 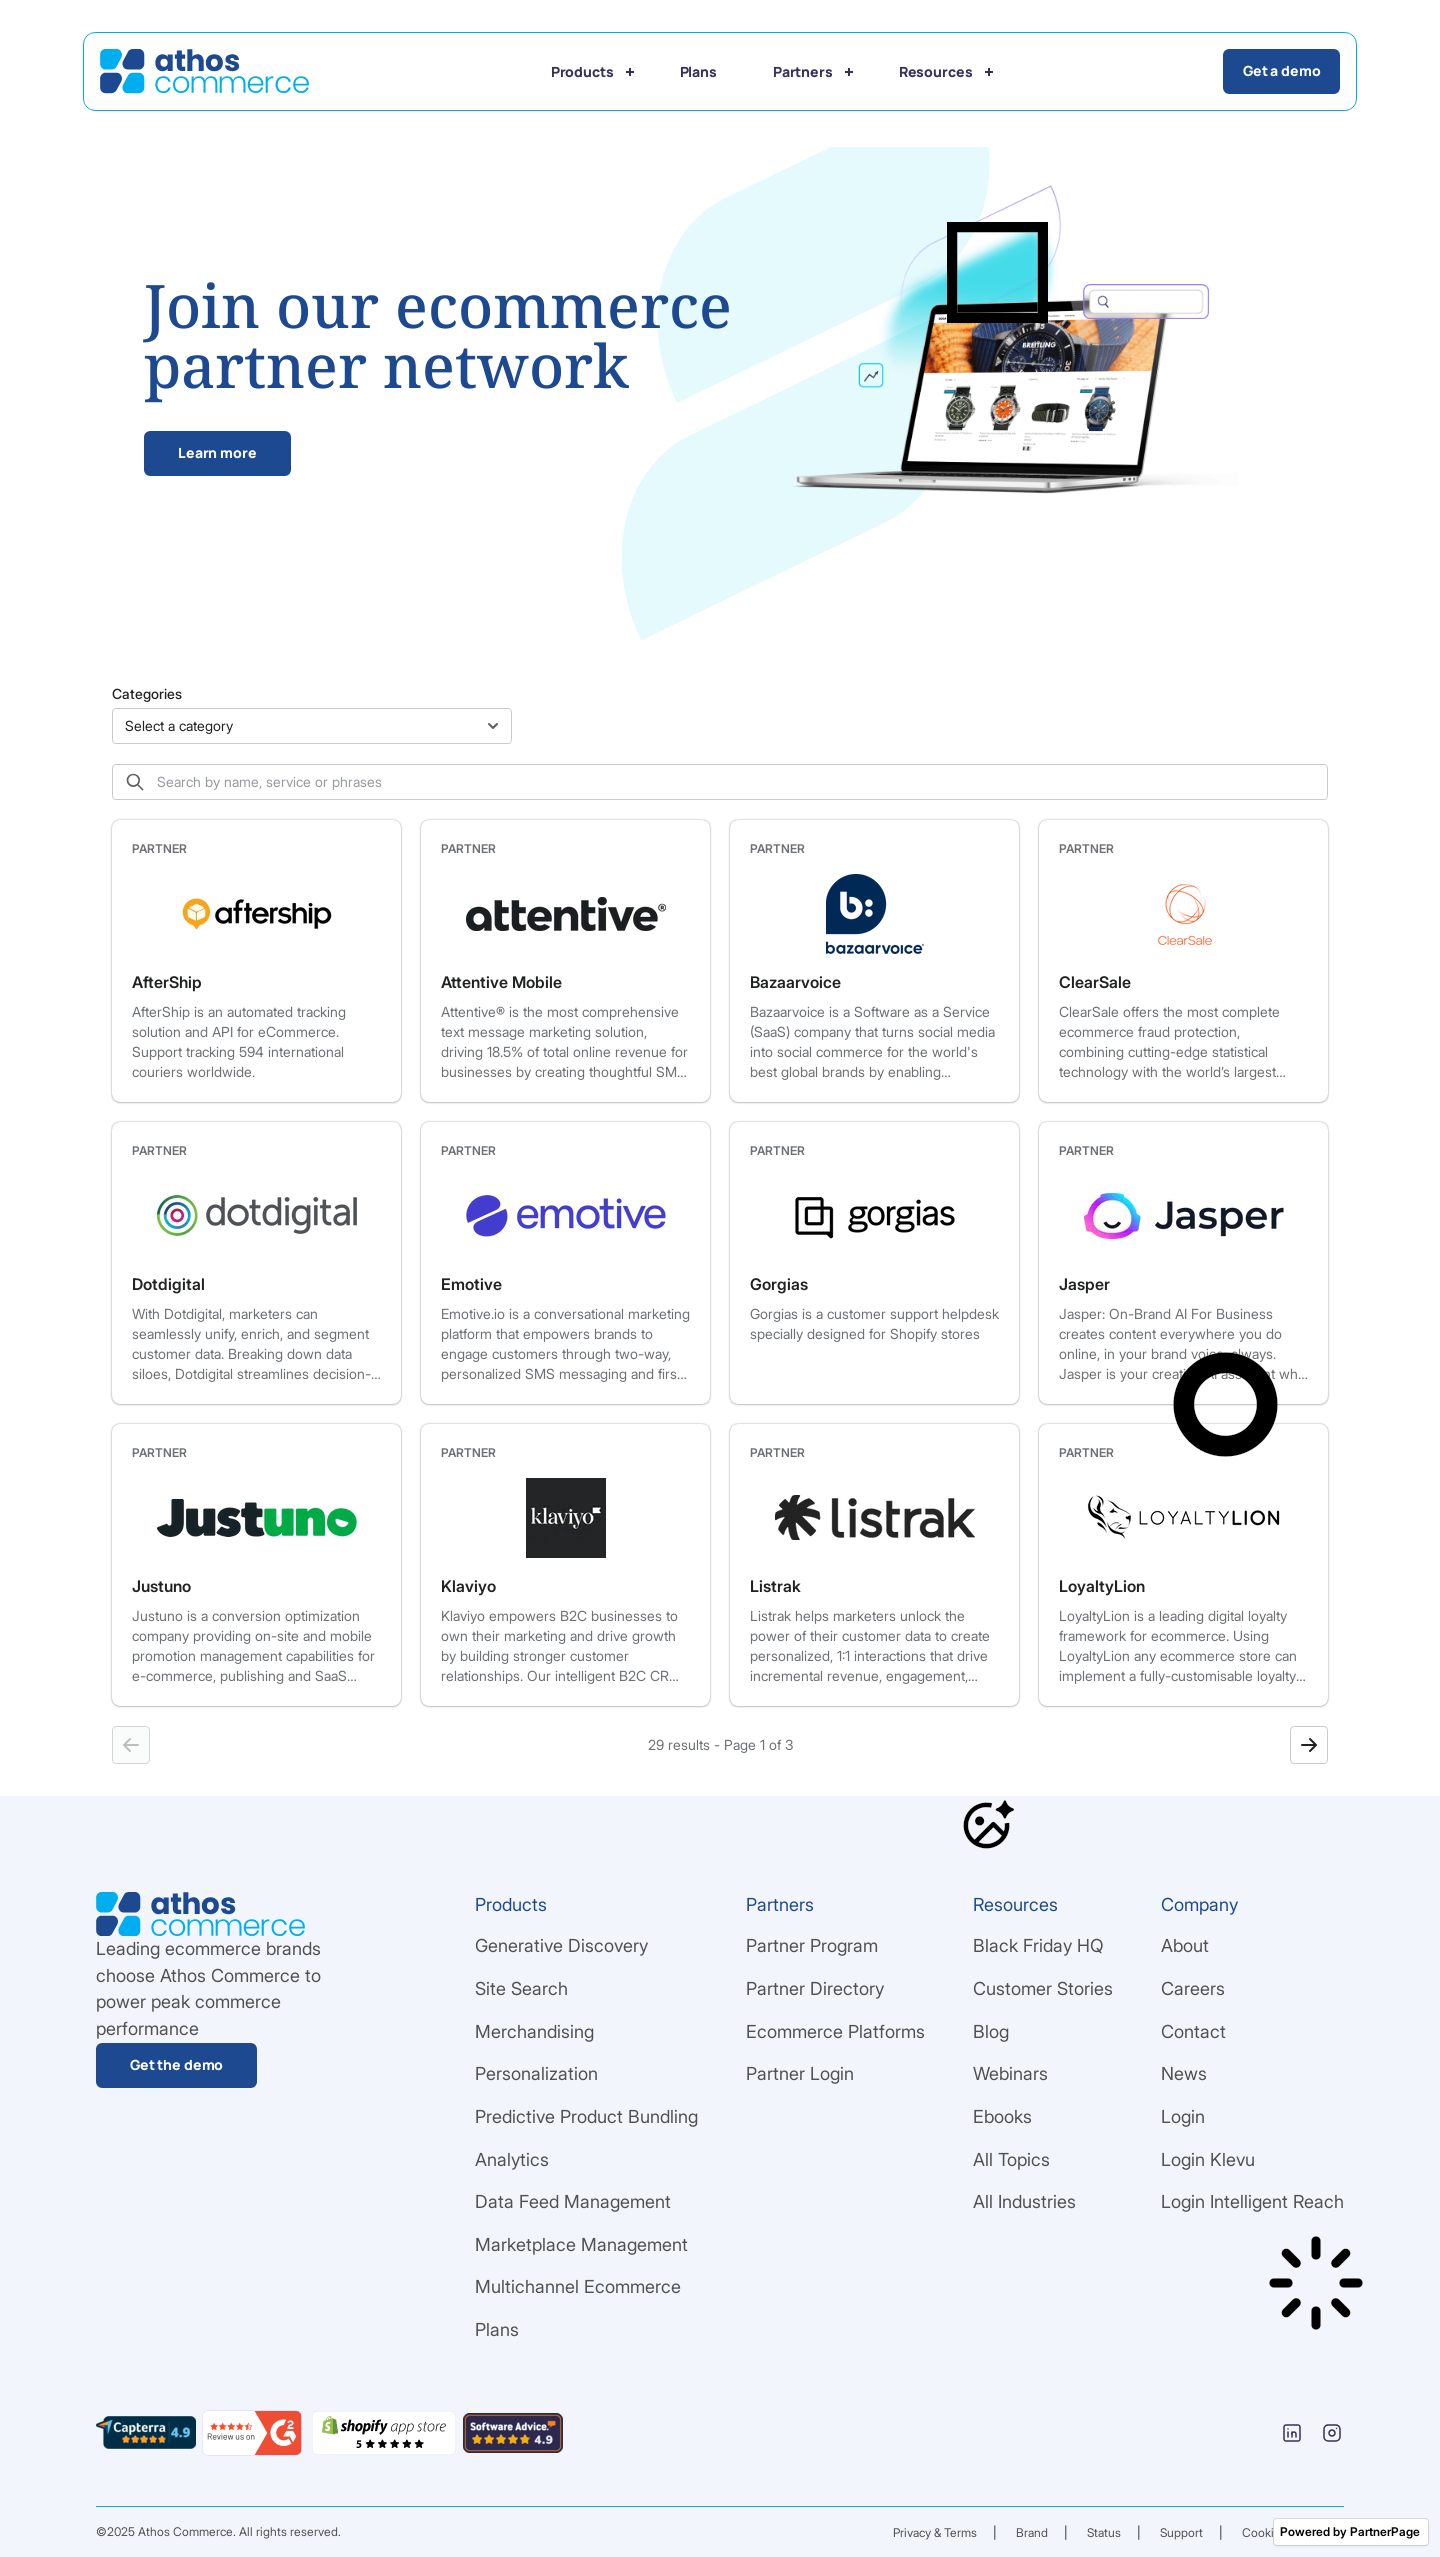 I want to click on indicates loading or processing in progress, so click(x=1225, y=1404).